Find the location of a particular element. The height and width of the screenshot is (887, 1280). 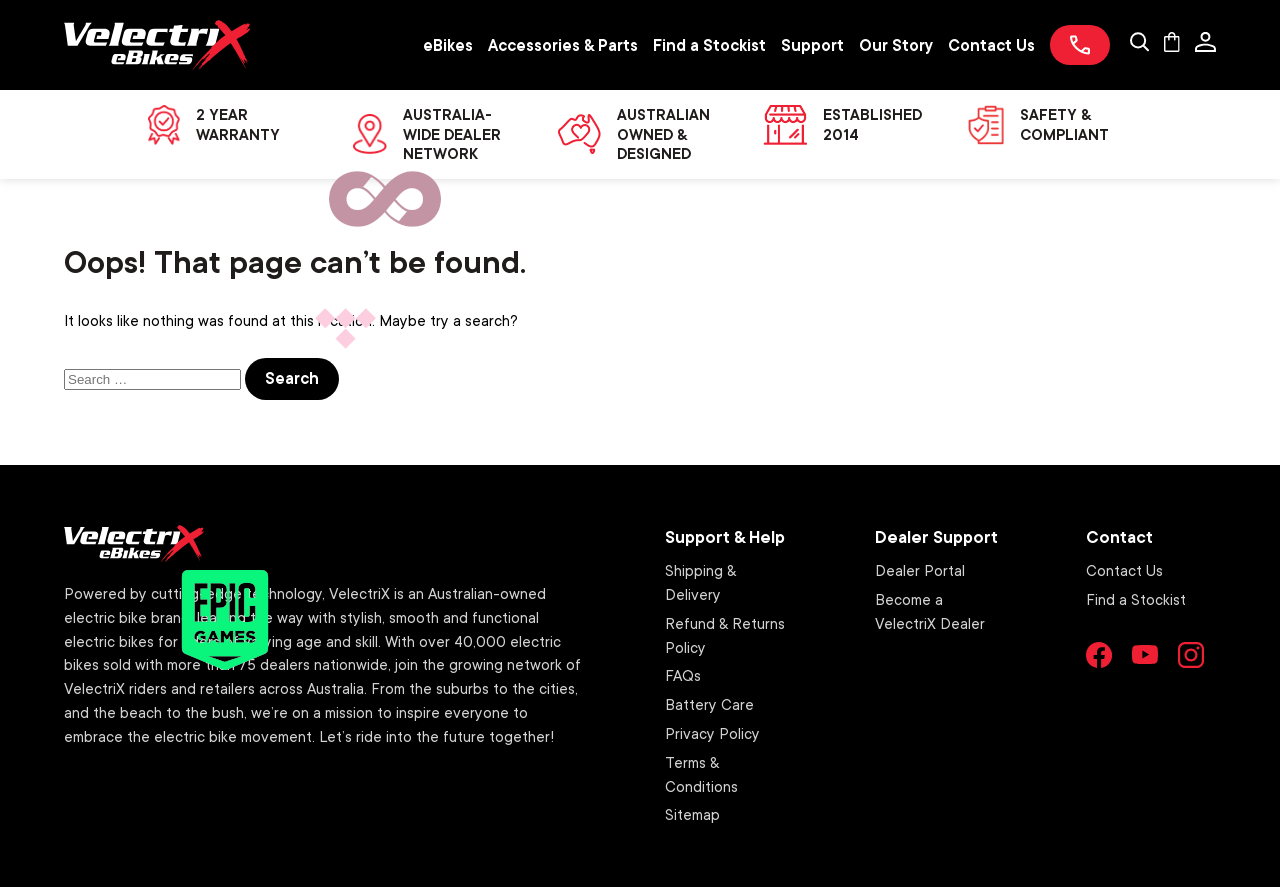

open the Epic Games launcher is located at coordinates (225, 620).